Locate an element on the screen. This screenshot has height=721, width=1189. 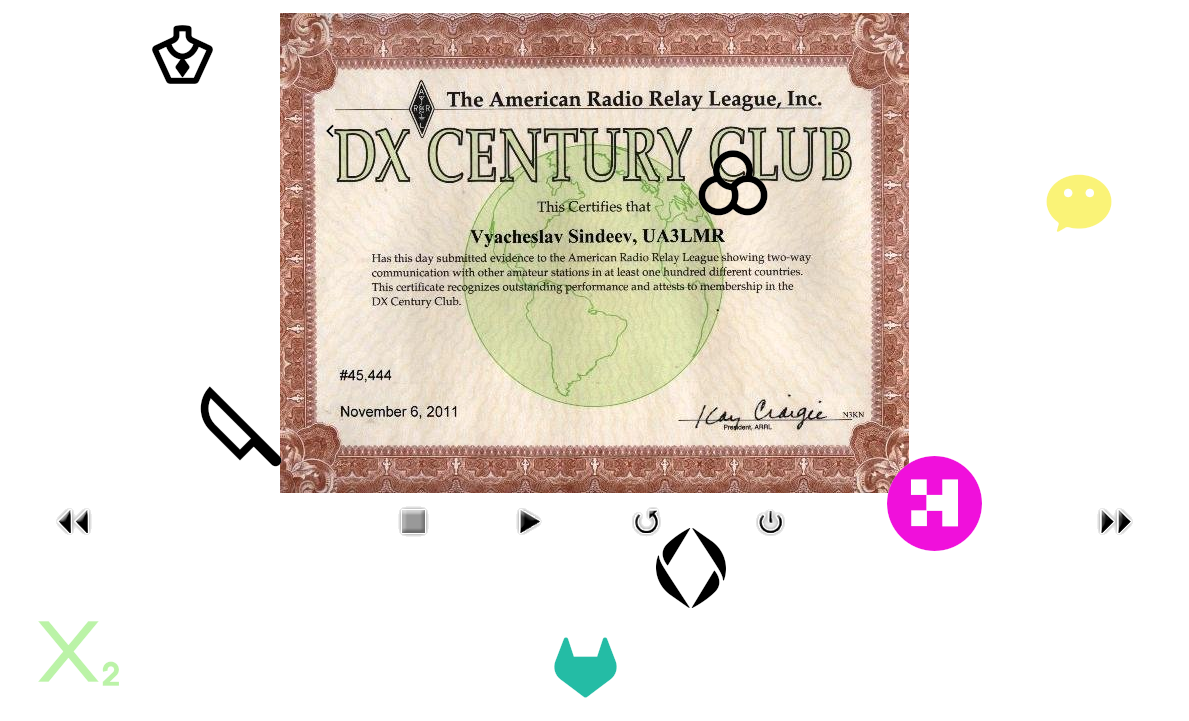
browse jewelry or accessories is located at coordinates (182, 56).